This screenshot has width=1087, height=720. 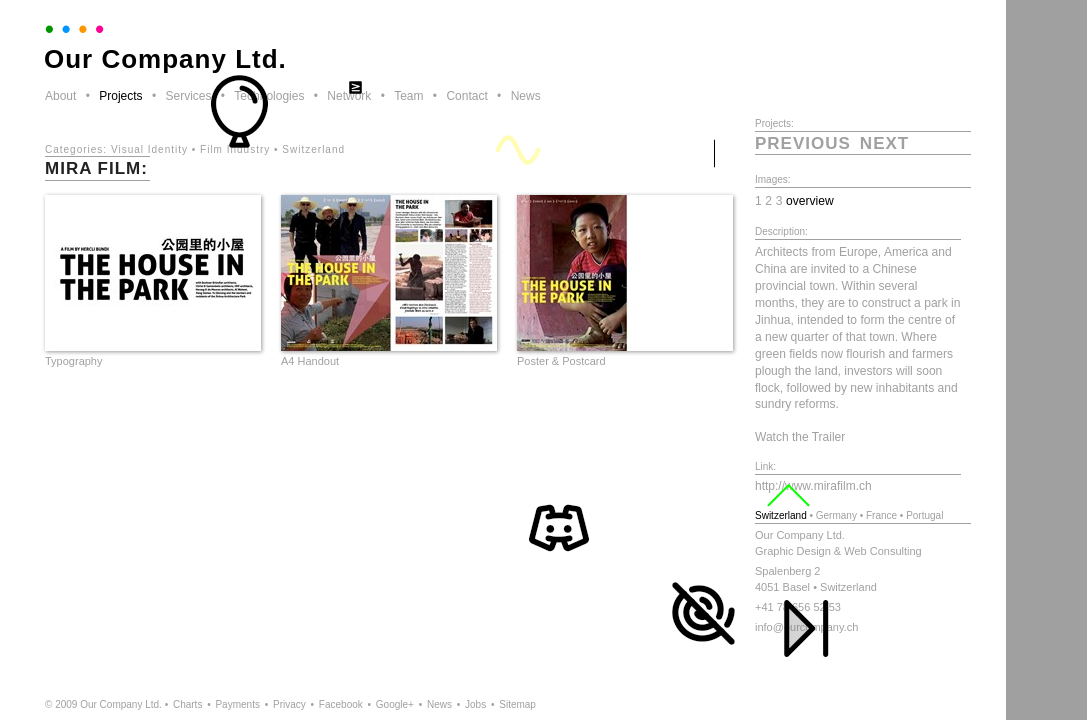 What do you see at coordinates (559, 527) in the screenshot?
I see `open Discord` at bounding box center [559, 527].